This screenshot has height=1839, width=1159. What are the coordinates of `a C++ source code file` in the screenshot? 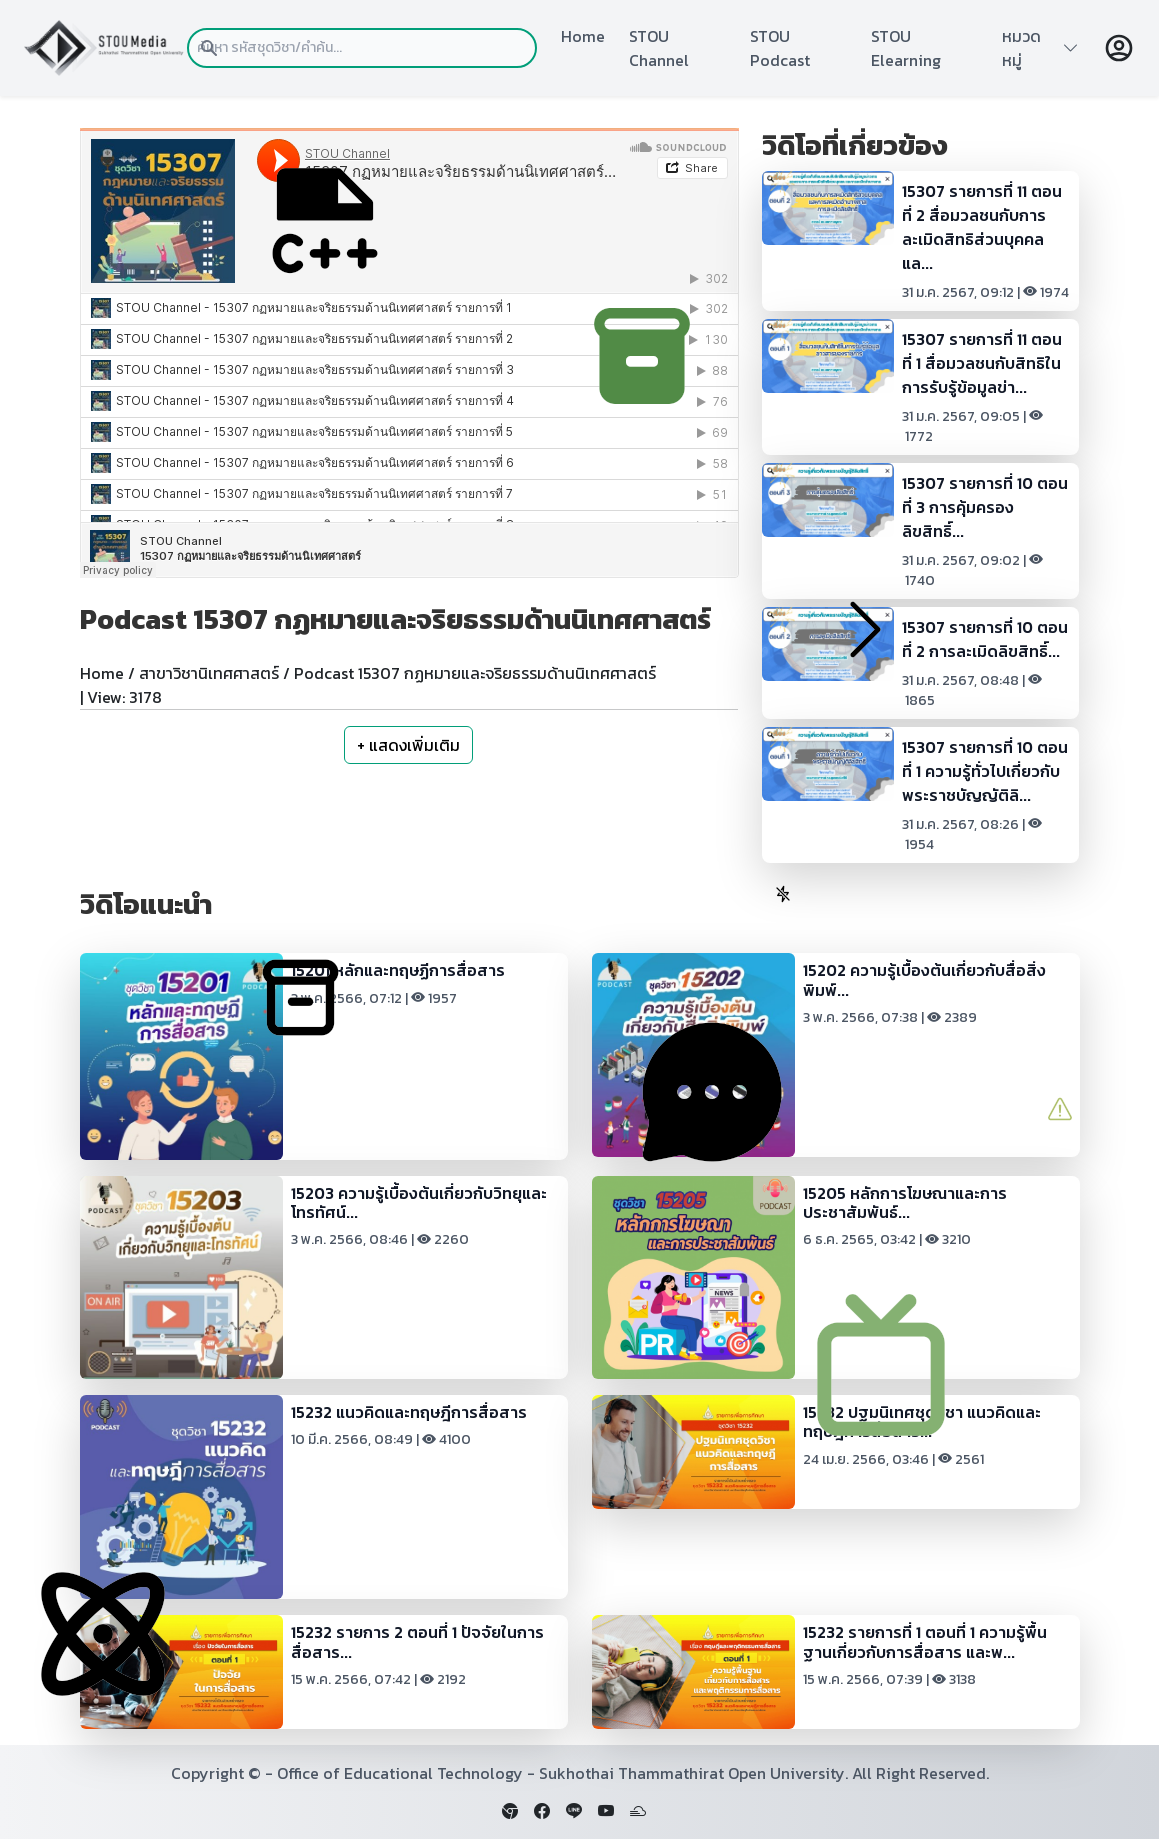 It's located at (325, 225).